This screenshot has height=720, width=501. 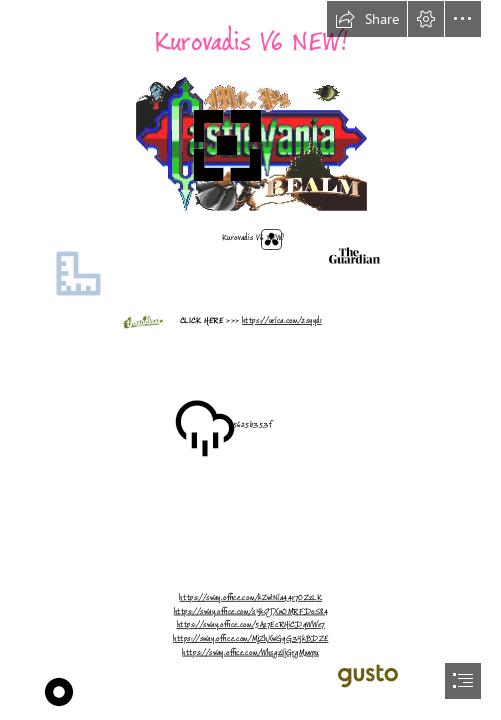 What do you see at coordinates (227, 145) in the screenshot?
I see `open HDFC Bank app` at bounding box center [227, 145].